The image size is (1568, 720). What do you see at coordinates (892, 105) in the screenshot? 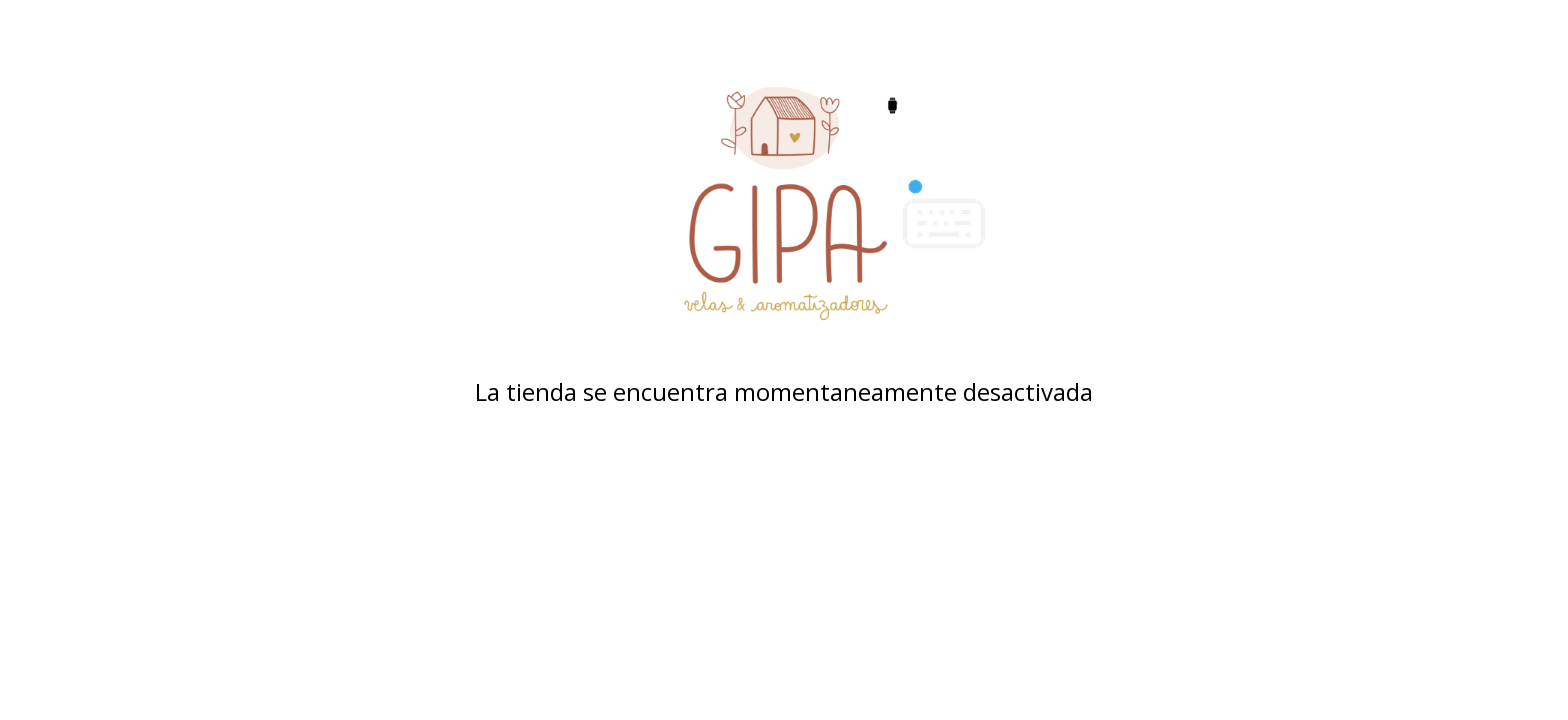
I see `apple watch series 7 or 8 device icon` at bounding box center [892, 105].